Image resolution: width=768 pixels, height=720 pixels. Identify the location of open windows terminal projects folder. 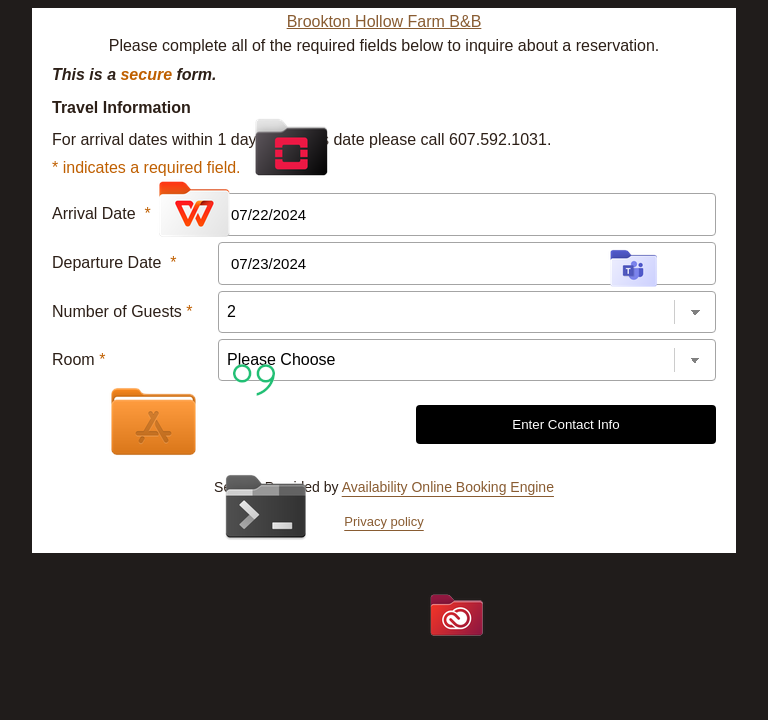
(265, 508).